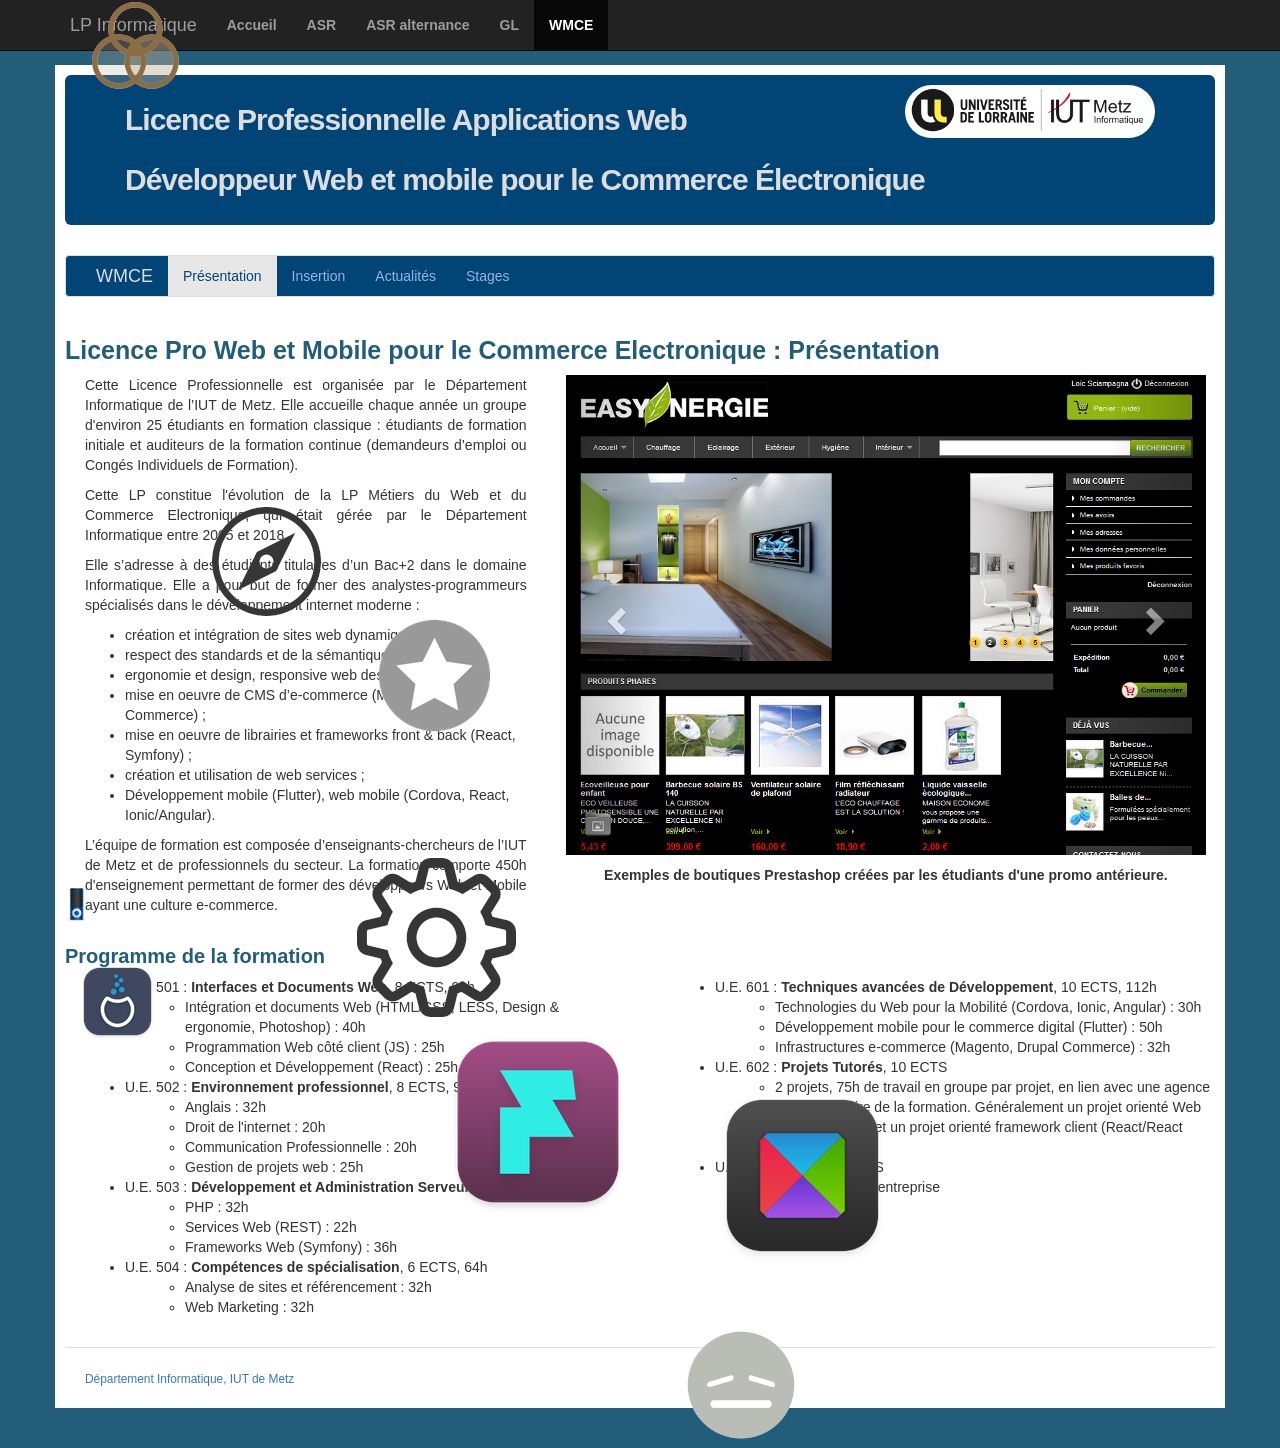 Image resolution: width=1280 pixels, height=1448 pixels. Describe the element at coordinates (434, 675) in the screenshot. I see `indicates an unrated item` at that location.